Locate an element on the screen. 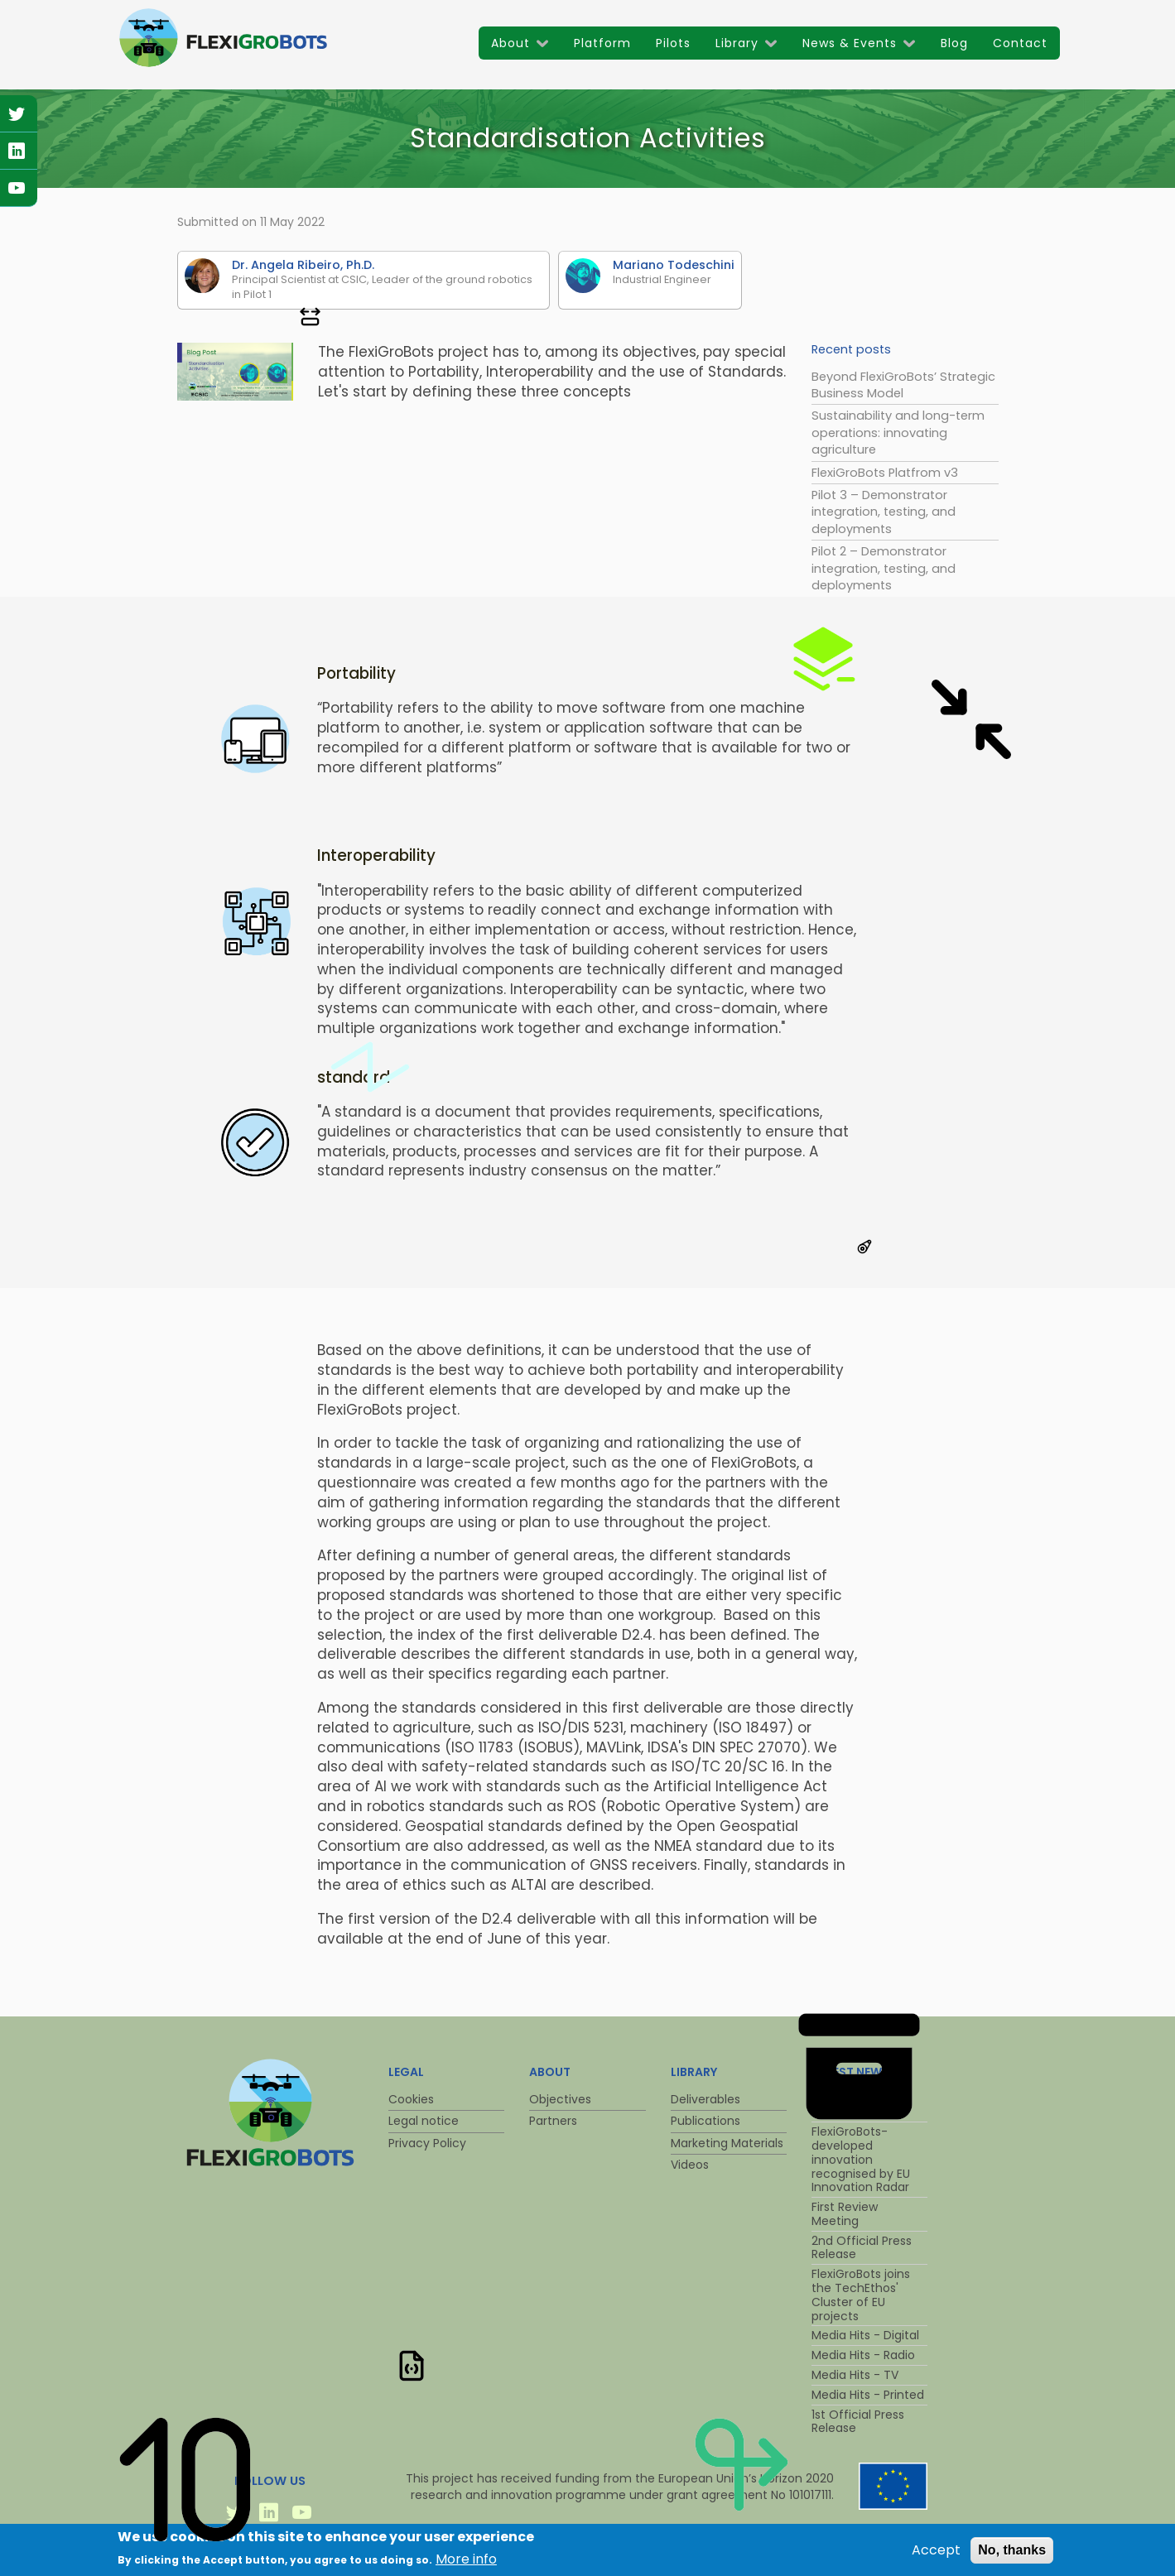 The image size is (1175, 2576). archive this item is located at coordinates (859, 2066).